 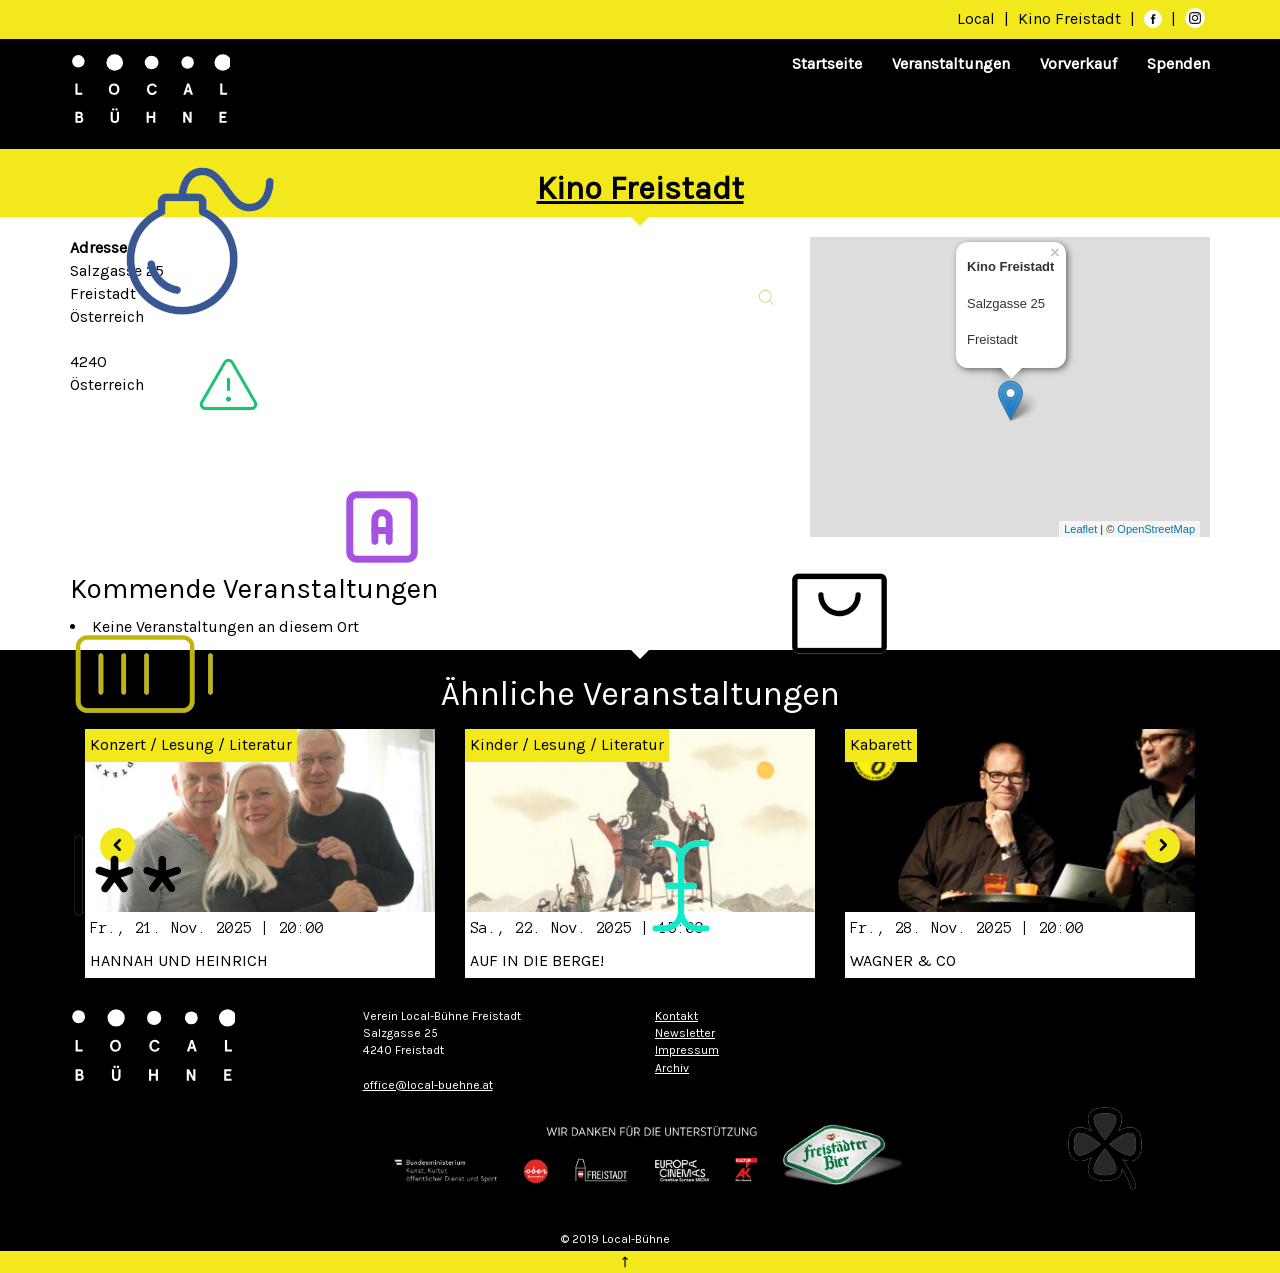 What do you see at coordinates (382, 527) in the screenshot?
I see `select text formatting option A` at bounding box center [382, 527].